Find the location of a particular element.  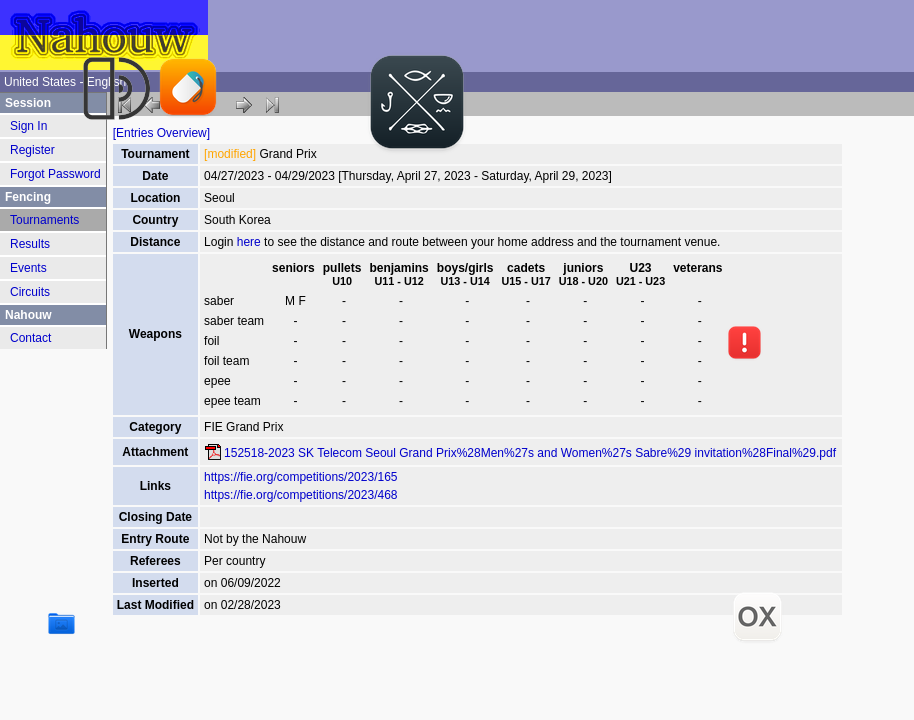

open kid3 audio tag editor is located at coordinates (188, 87).